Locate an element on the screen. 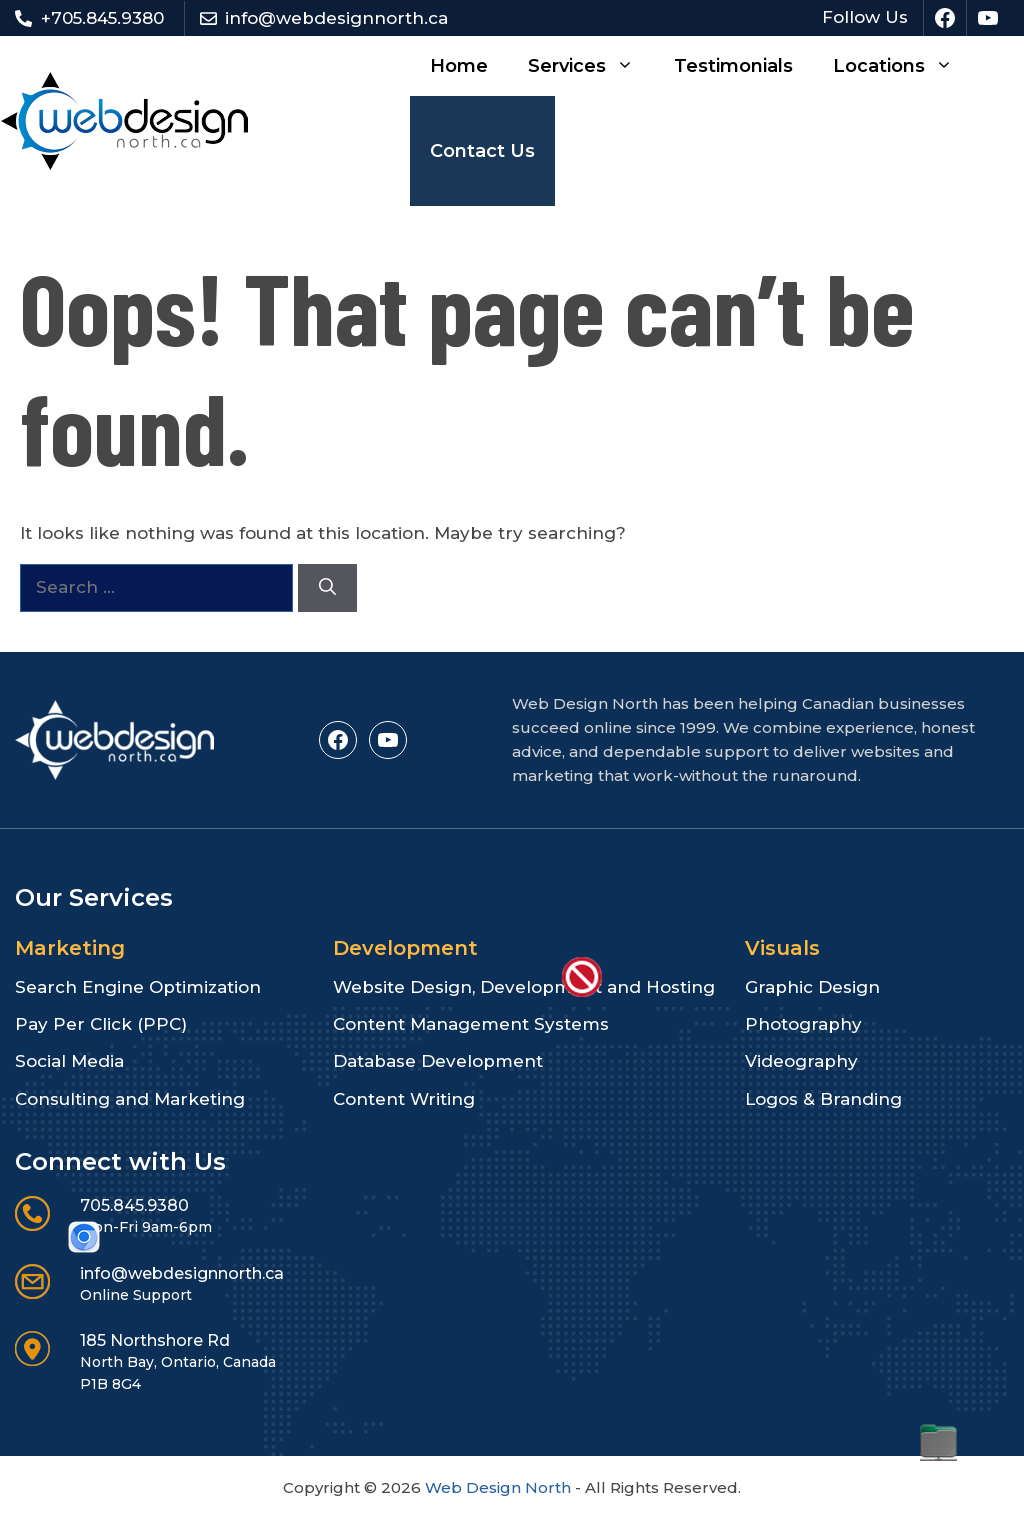 This screenshot has width=1024, height=1520. delete selected item is located at coordinates (582, 977).